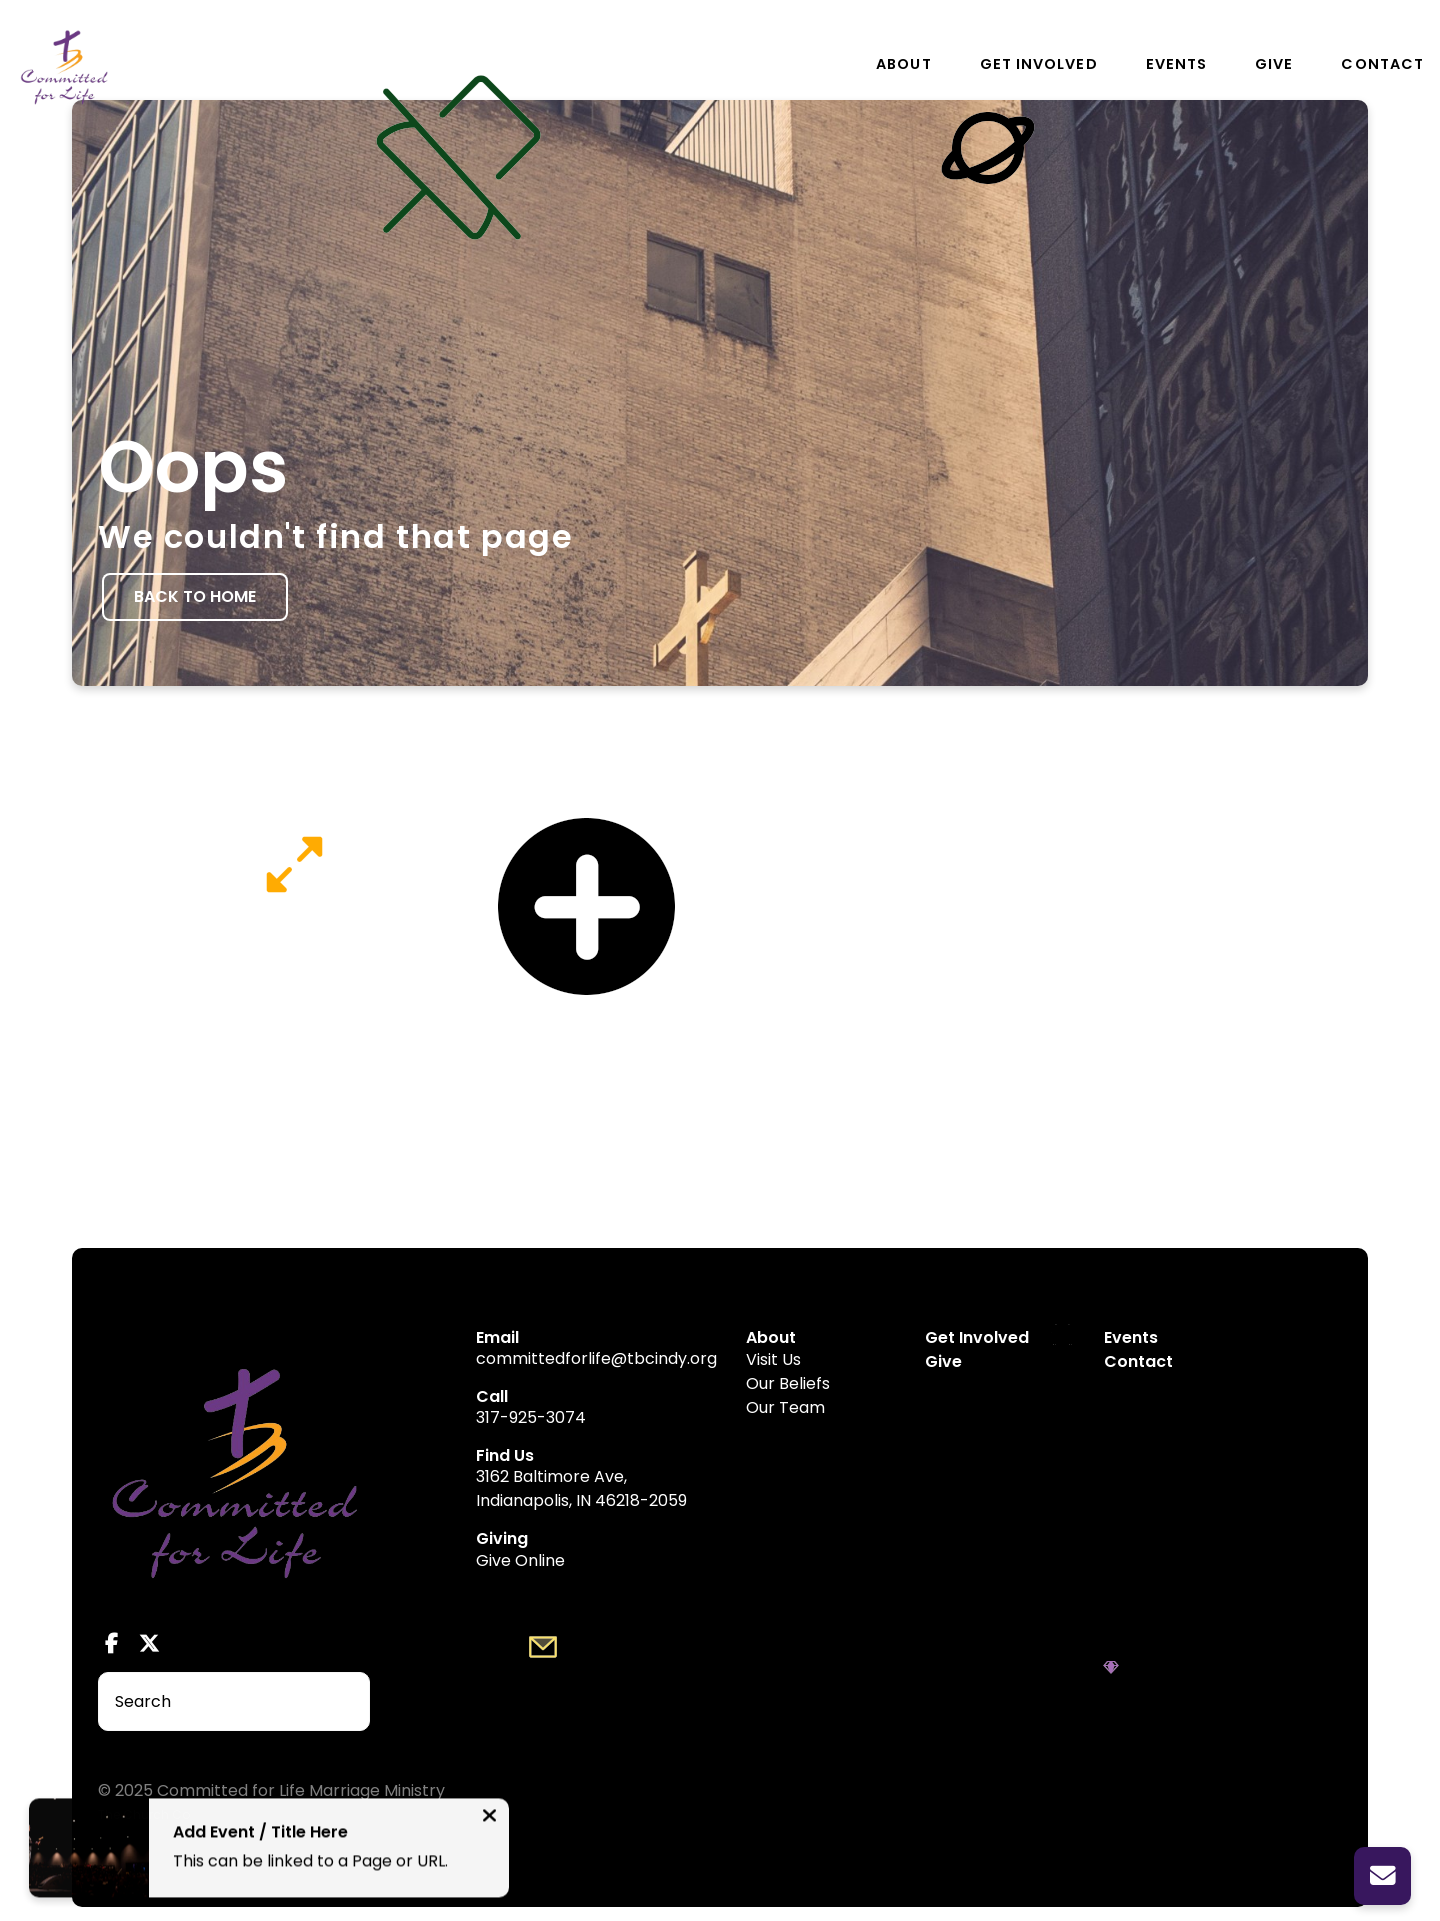 This screenshot has height=1921, width=1440. I want to click on explore global or worldwide content, so click(988, 148).